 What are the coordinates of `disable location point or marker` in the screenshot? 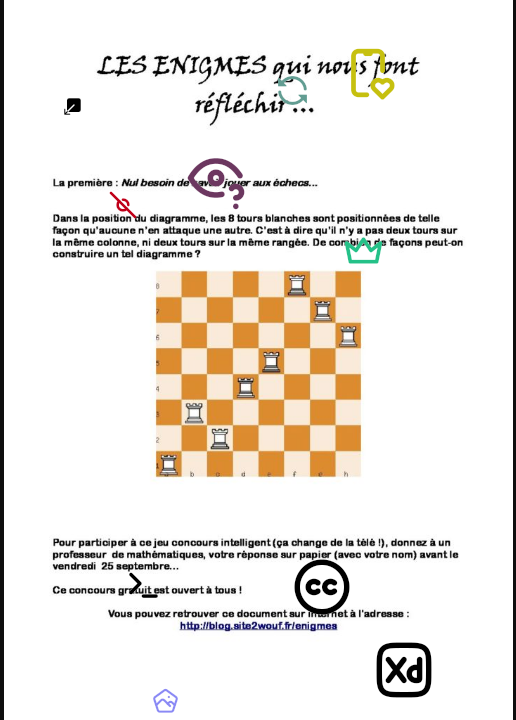 It's located at (123, 205).